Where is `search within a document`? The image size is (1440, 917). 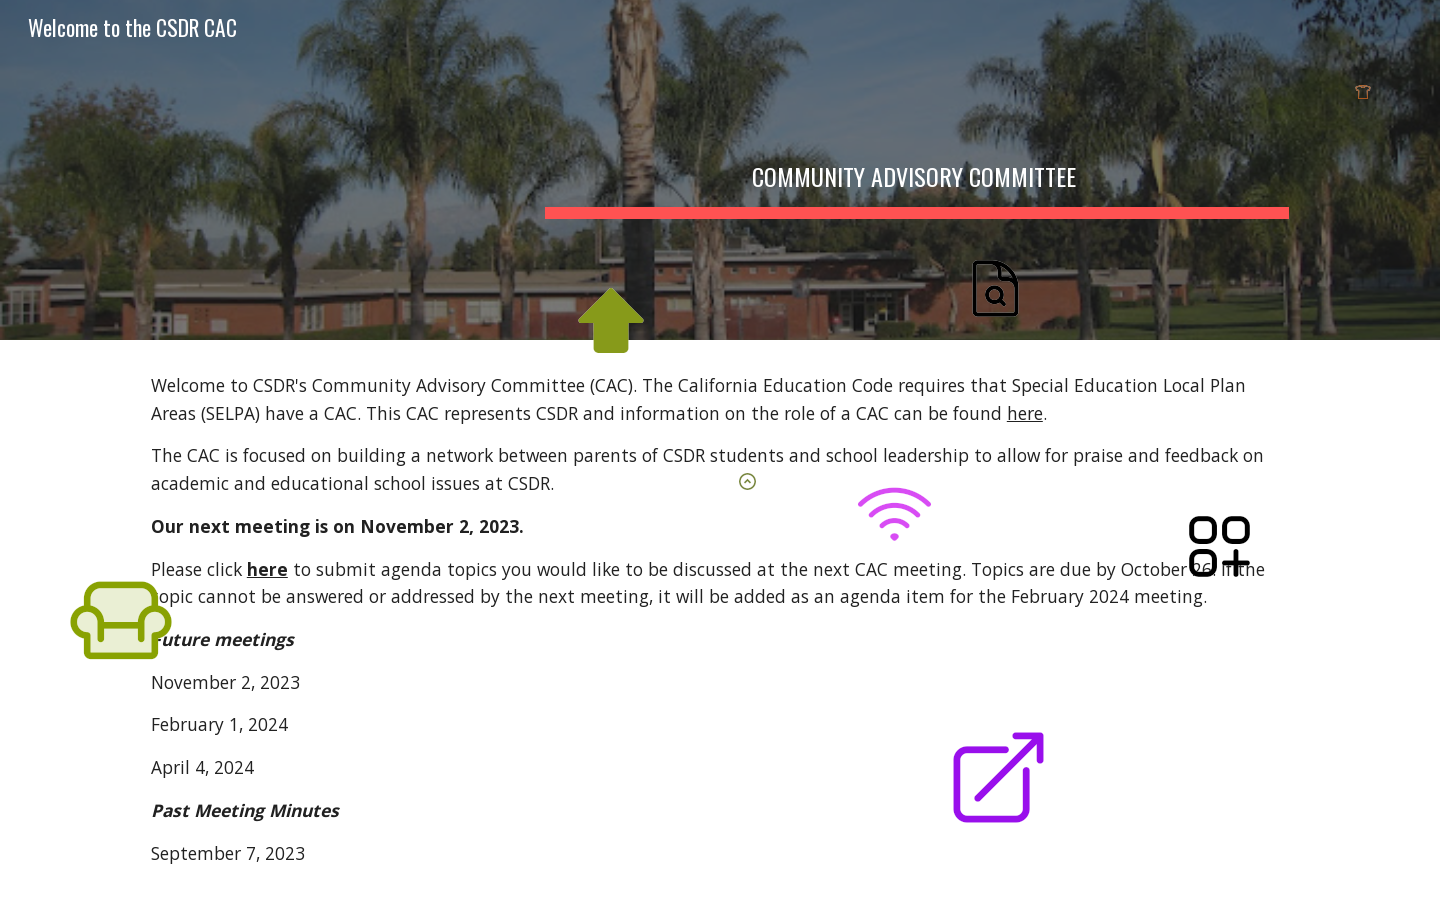
search within a document is located at coordinates (995, 289).